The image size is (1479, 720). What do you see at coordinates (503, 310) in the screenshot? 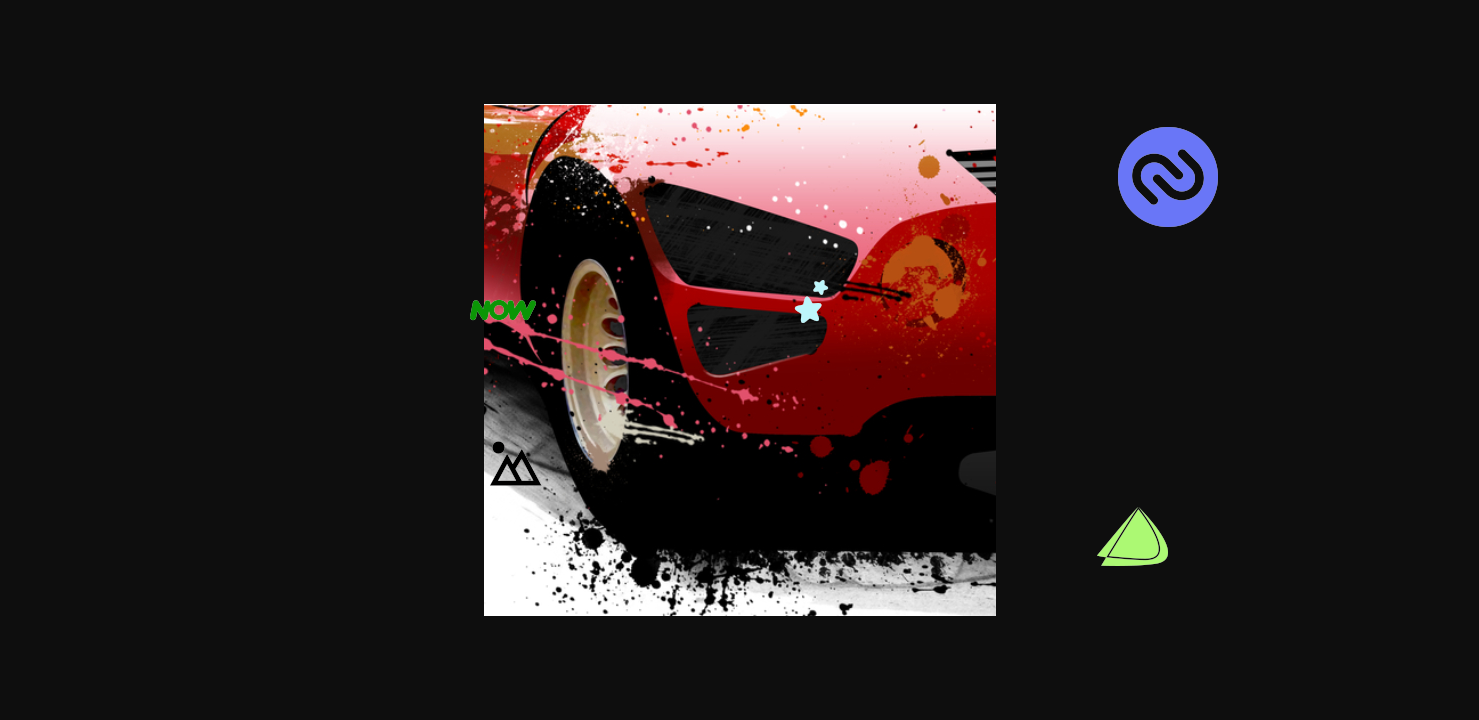
I see `open the NOW streaming app` at bounding box center [503, 310].